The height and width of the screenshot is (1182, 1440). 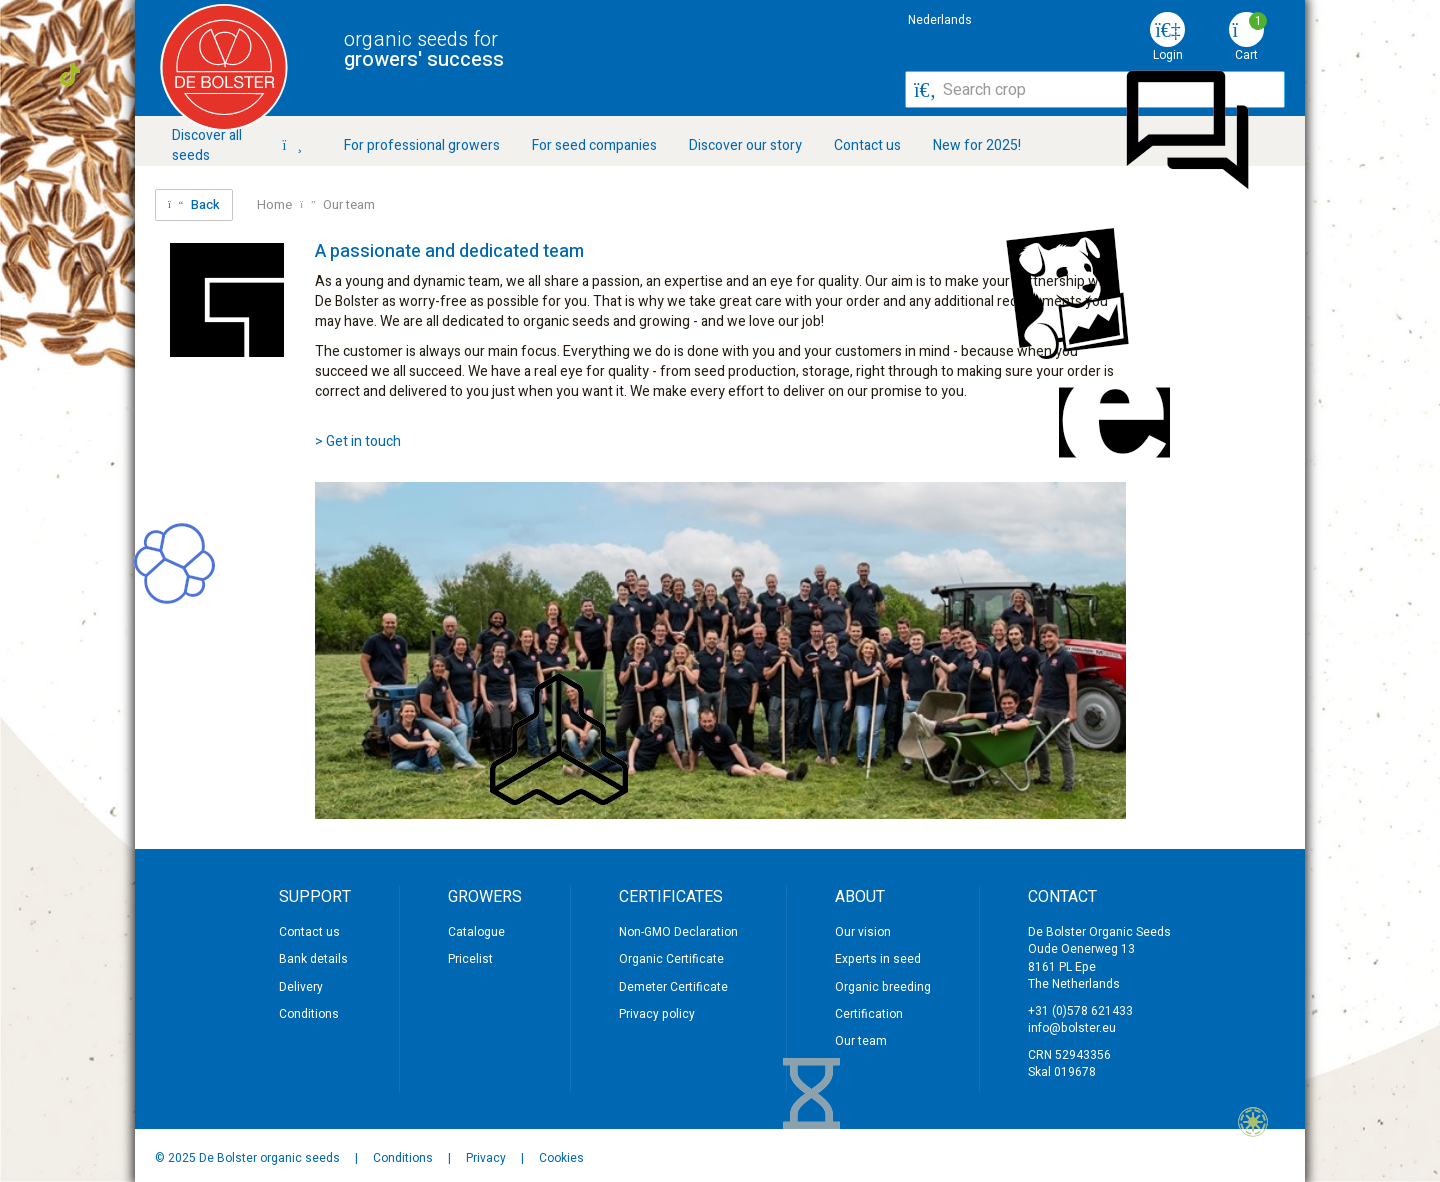 I want to click on open frontify brand management platform, so click(x=559, y=739).